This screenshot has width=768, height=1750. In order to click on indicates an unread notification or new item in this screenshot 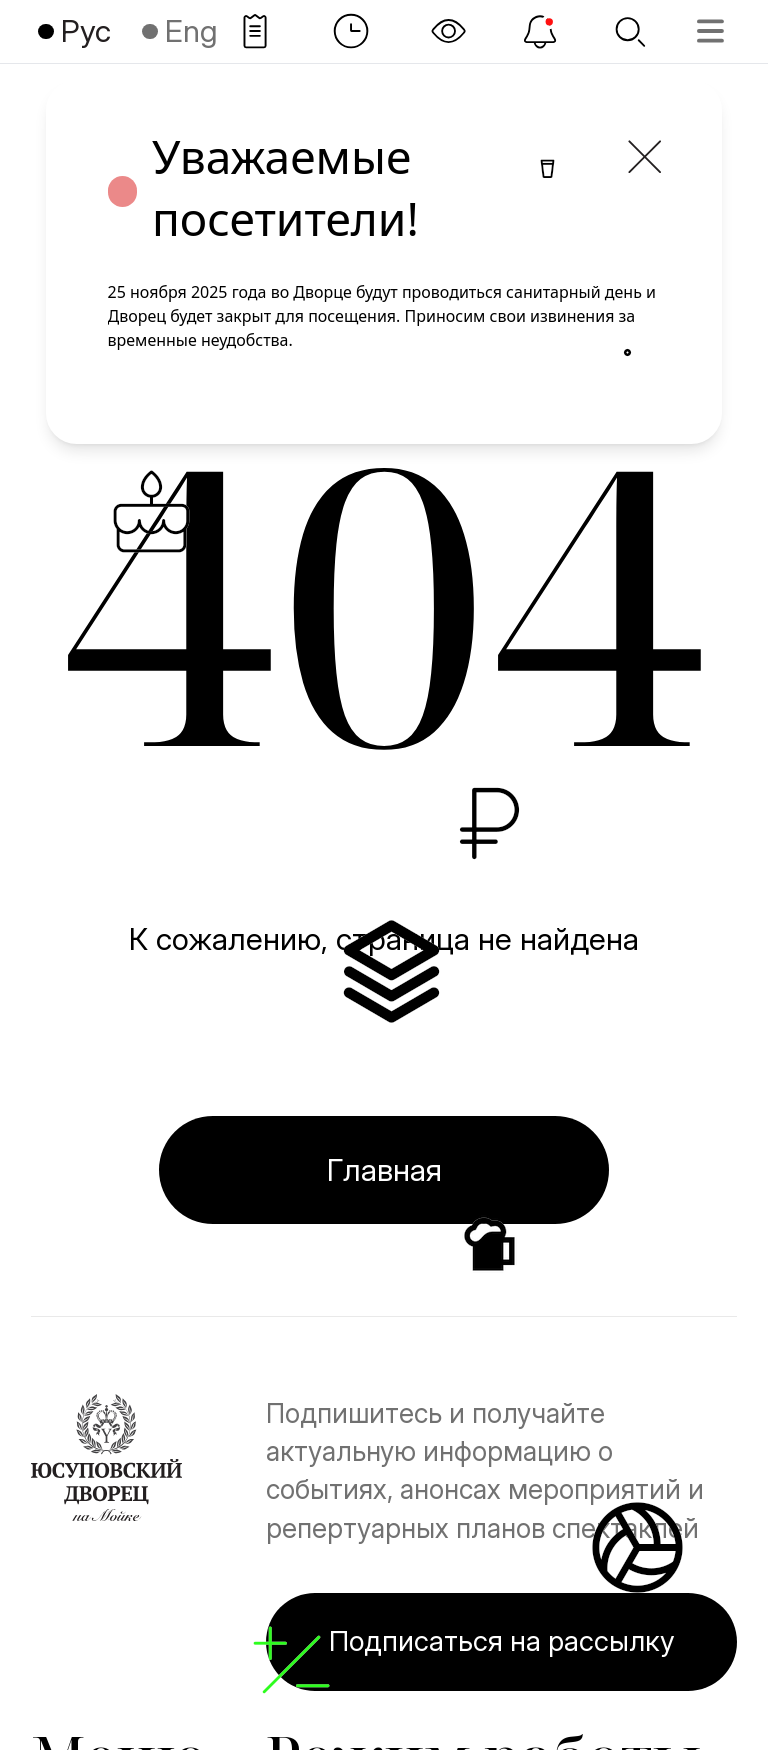, I will do `click(627, 352)`.